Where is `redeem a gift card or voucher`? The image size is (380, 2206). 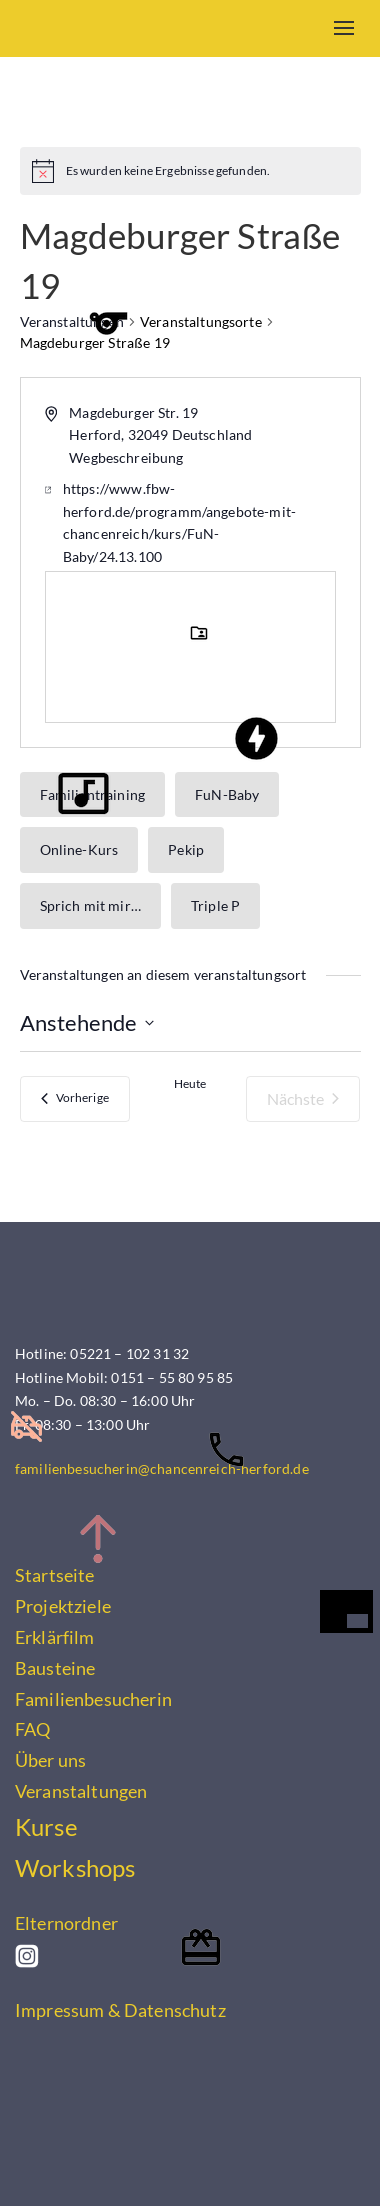
redeem a gift card or voucher is located at coordinates (201, 1948).